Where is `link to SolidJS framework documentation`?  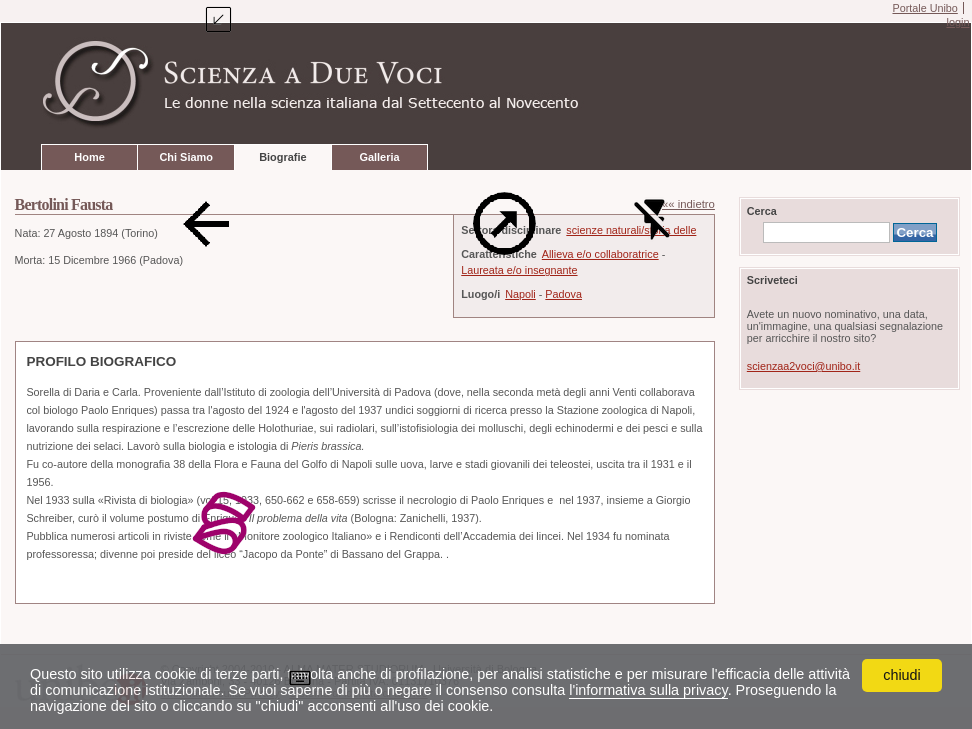 link to SolidJS framework documentation is located at coordinates (224, 523).